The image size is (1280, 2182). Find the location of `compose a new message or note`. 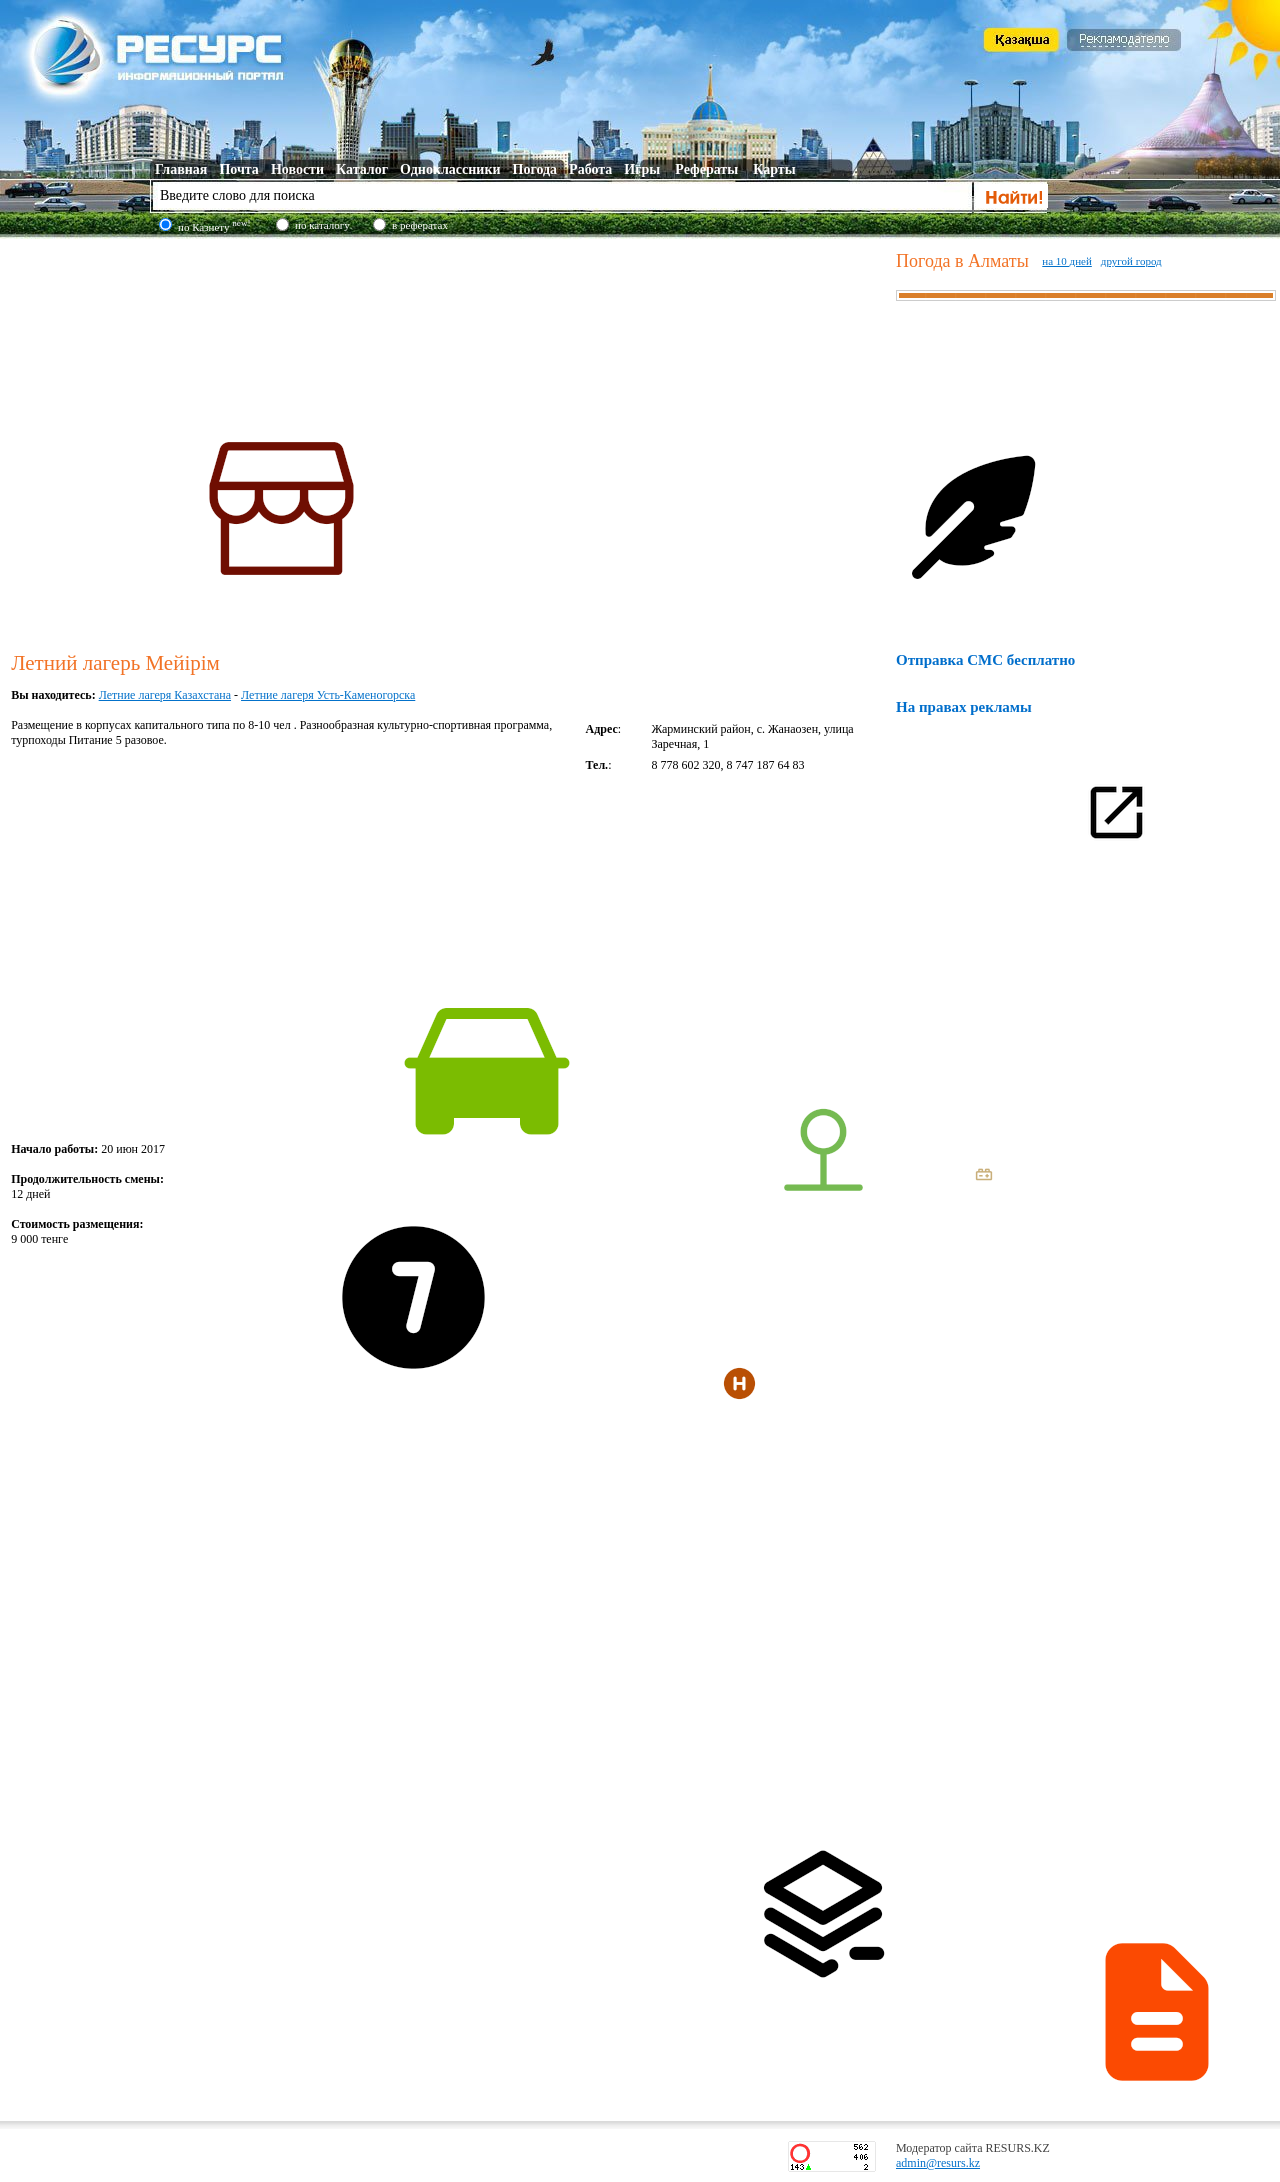

compose a new message or note is located at coordinates (972, 518).